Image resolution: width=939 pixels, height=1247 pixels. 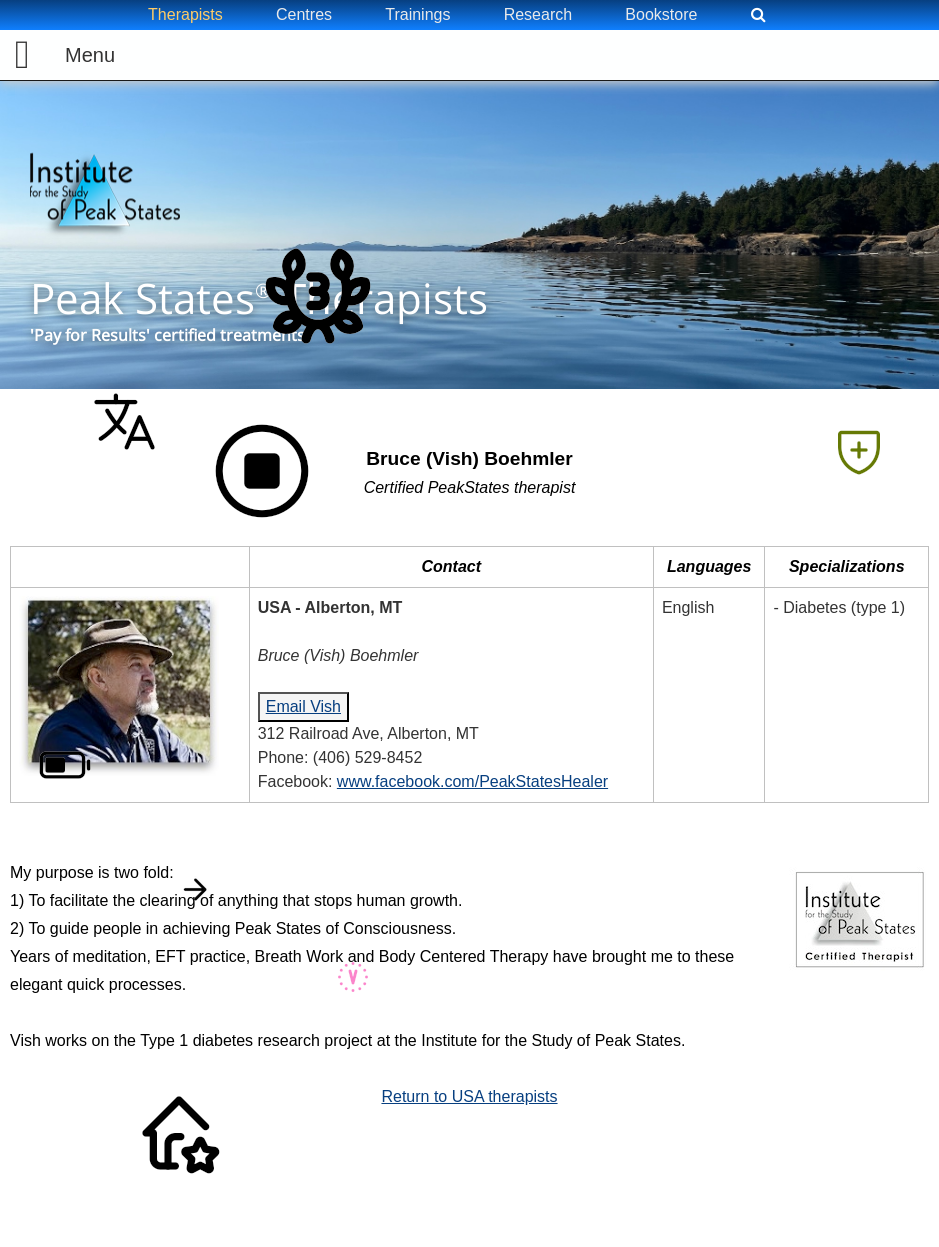 I want to click on change language settings, so click(x=124, y=421).